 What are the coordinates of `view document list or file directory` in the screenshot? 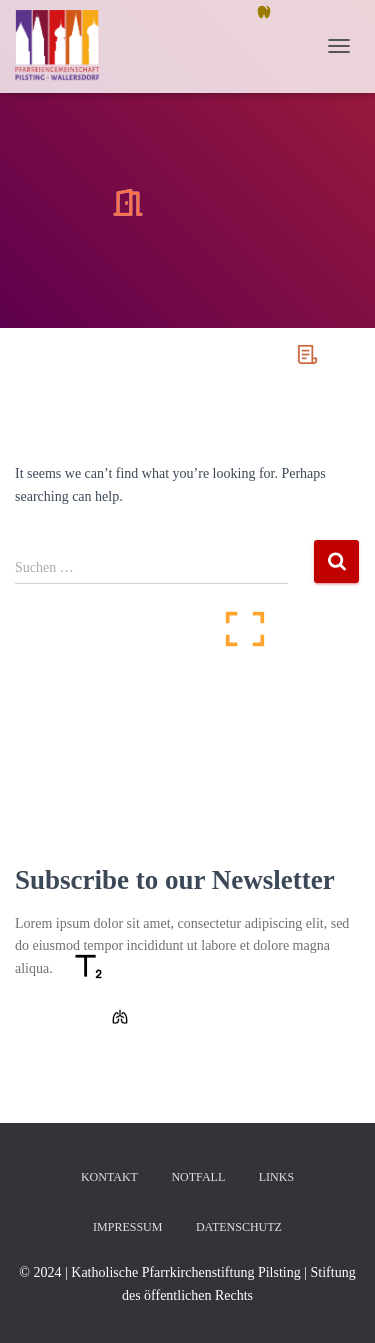 It's located at (307, 354).